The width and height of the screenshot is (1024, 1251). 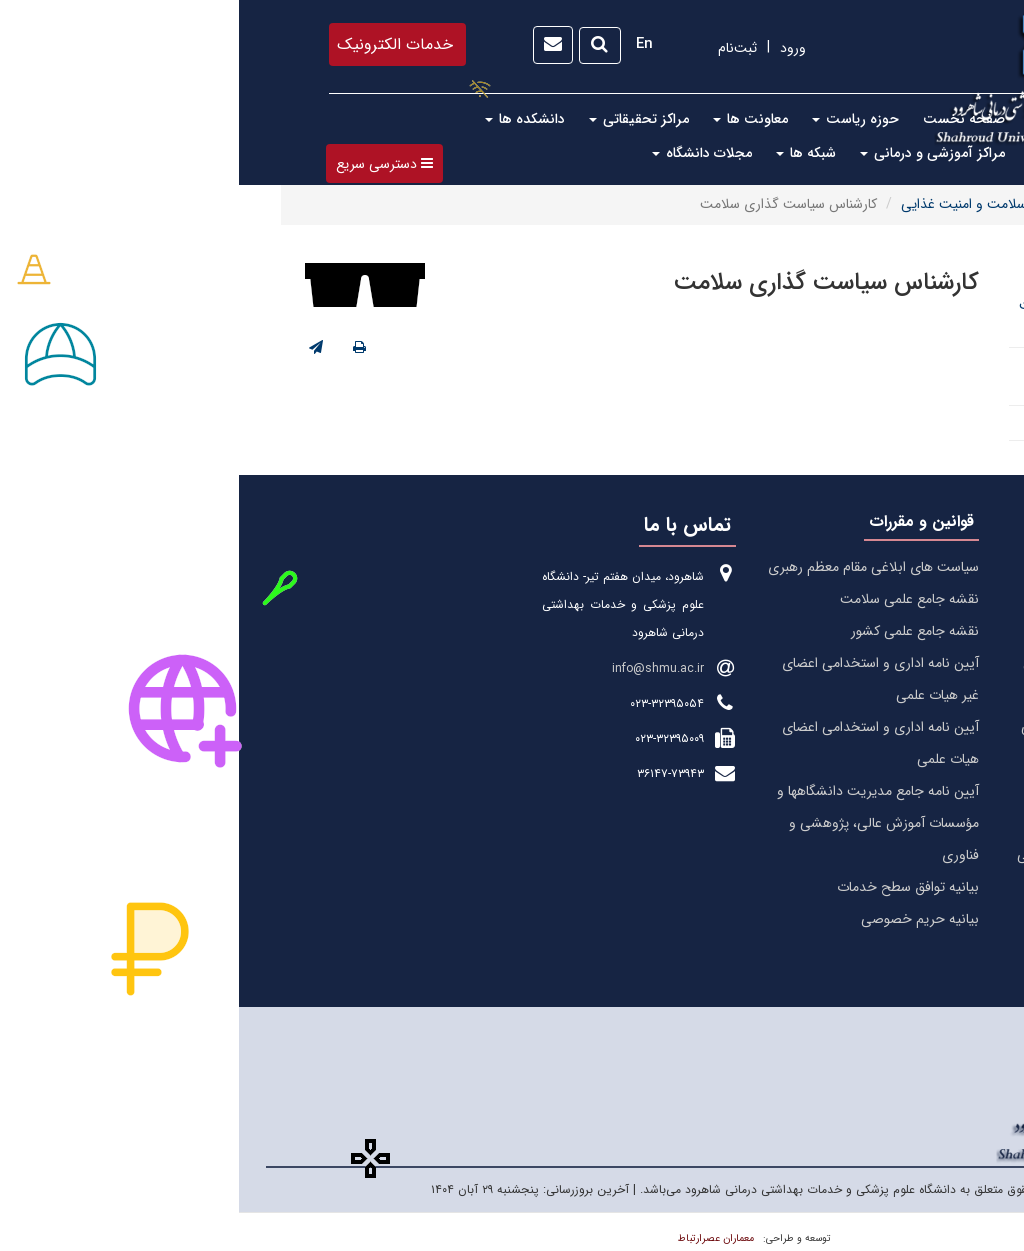 I want to click on add a new language or region, so click(x=182, y=708).